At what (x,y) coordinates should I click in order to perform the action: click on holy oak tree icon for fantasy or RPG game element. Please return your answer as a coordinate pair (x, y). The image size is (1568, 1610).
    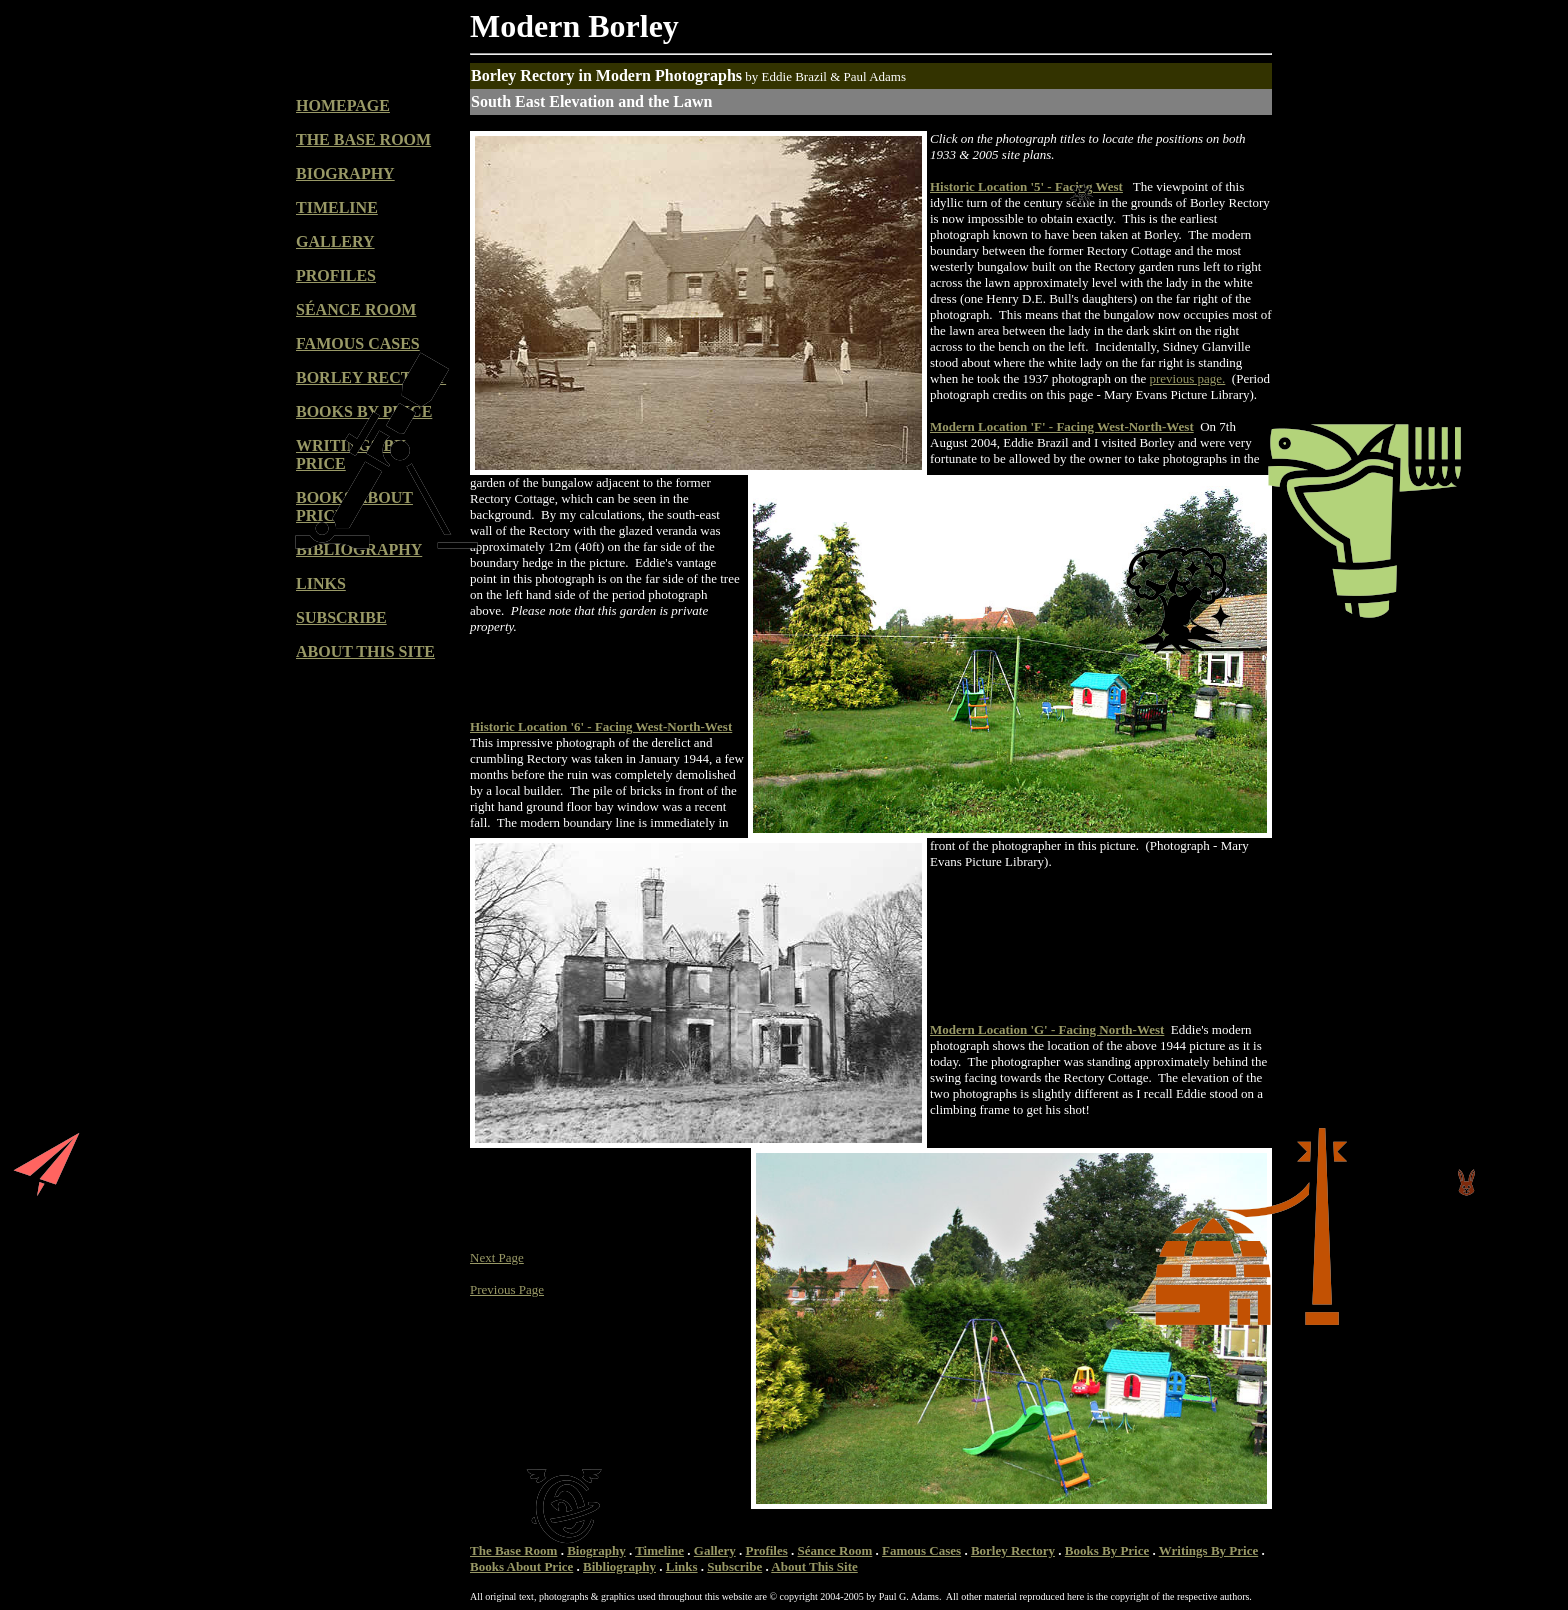
    Looking at the image, I should click on (1179, 600).